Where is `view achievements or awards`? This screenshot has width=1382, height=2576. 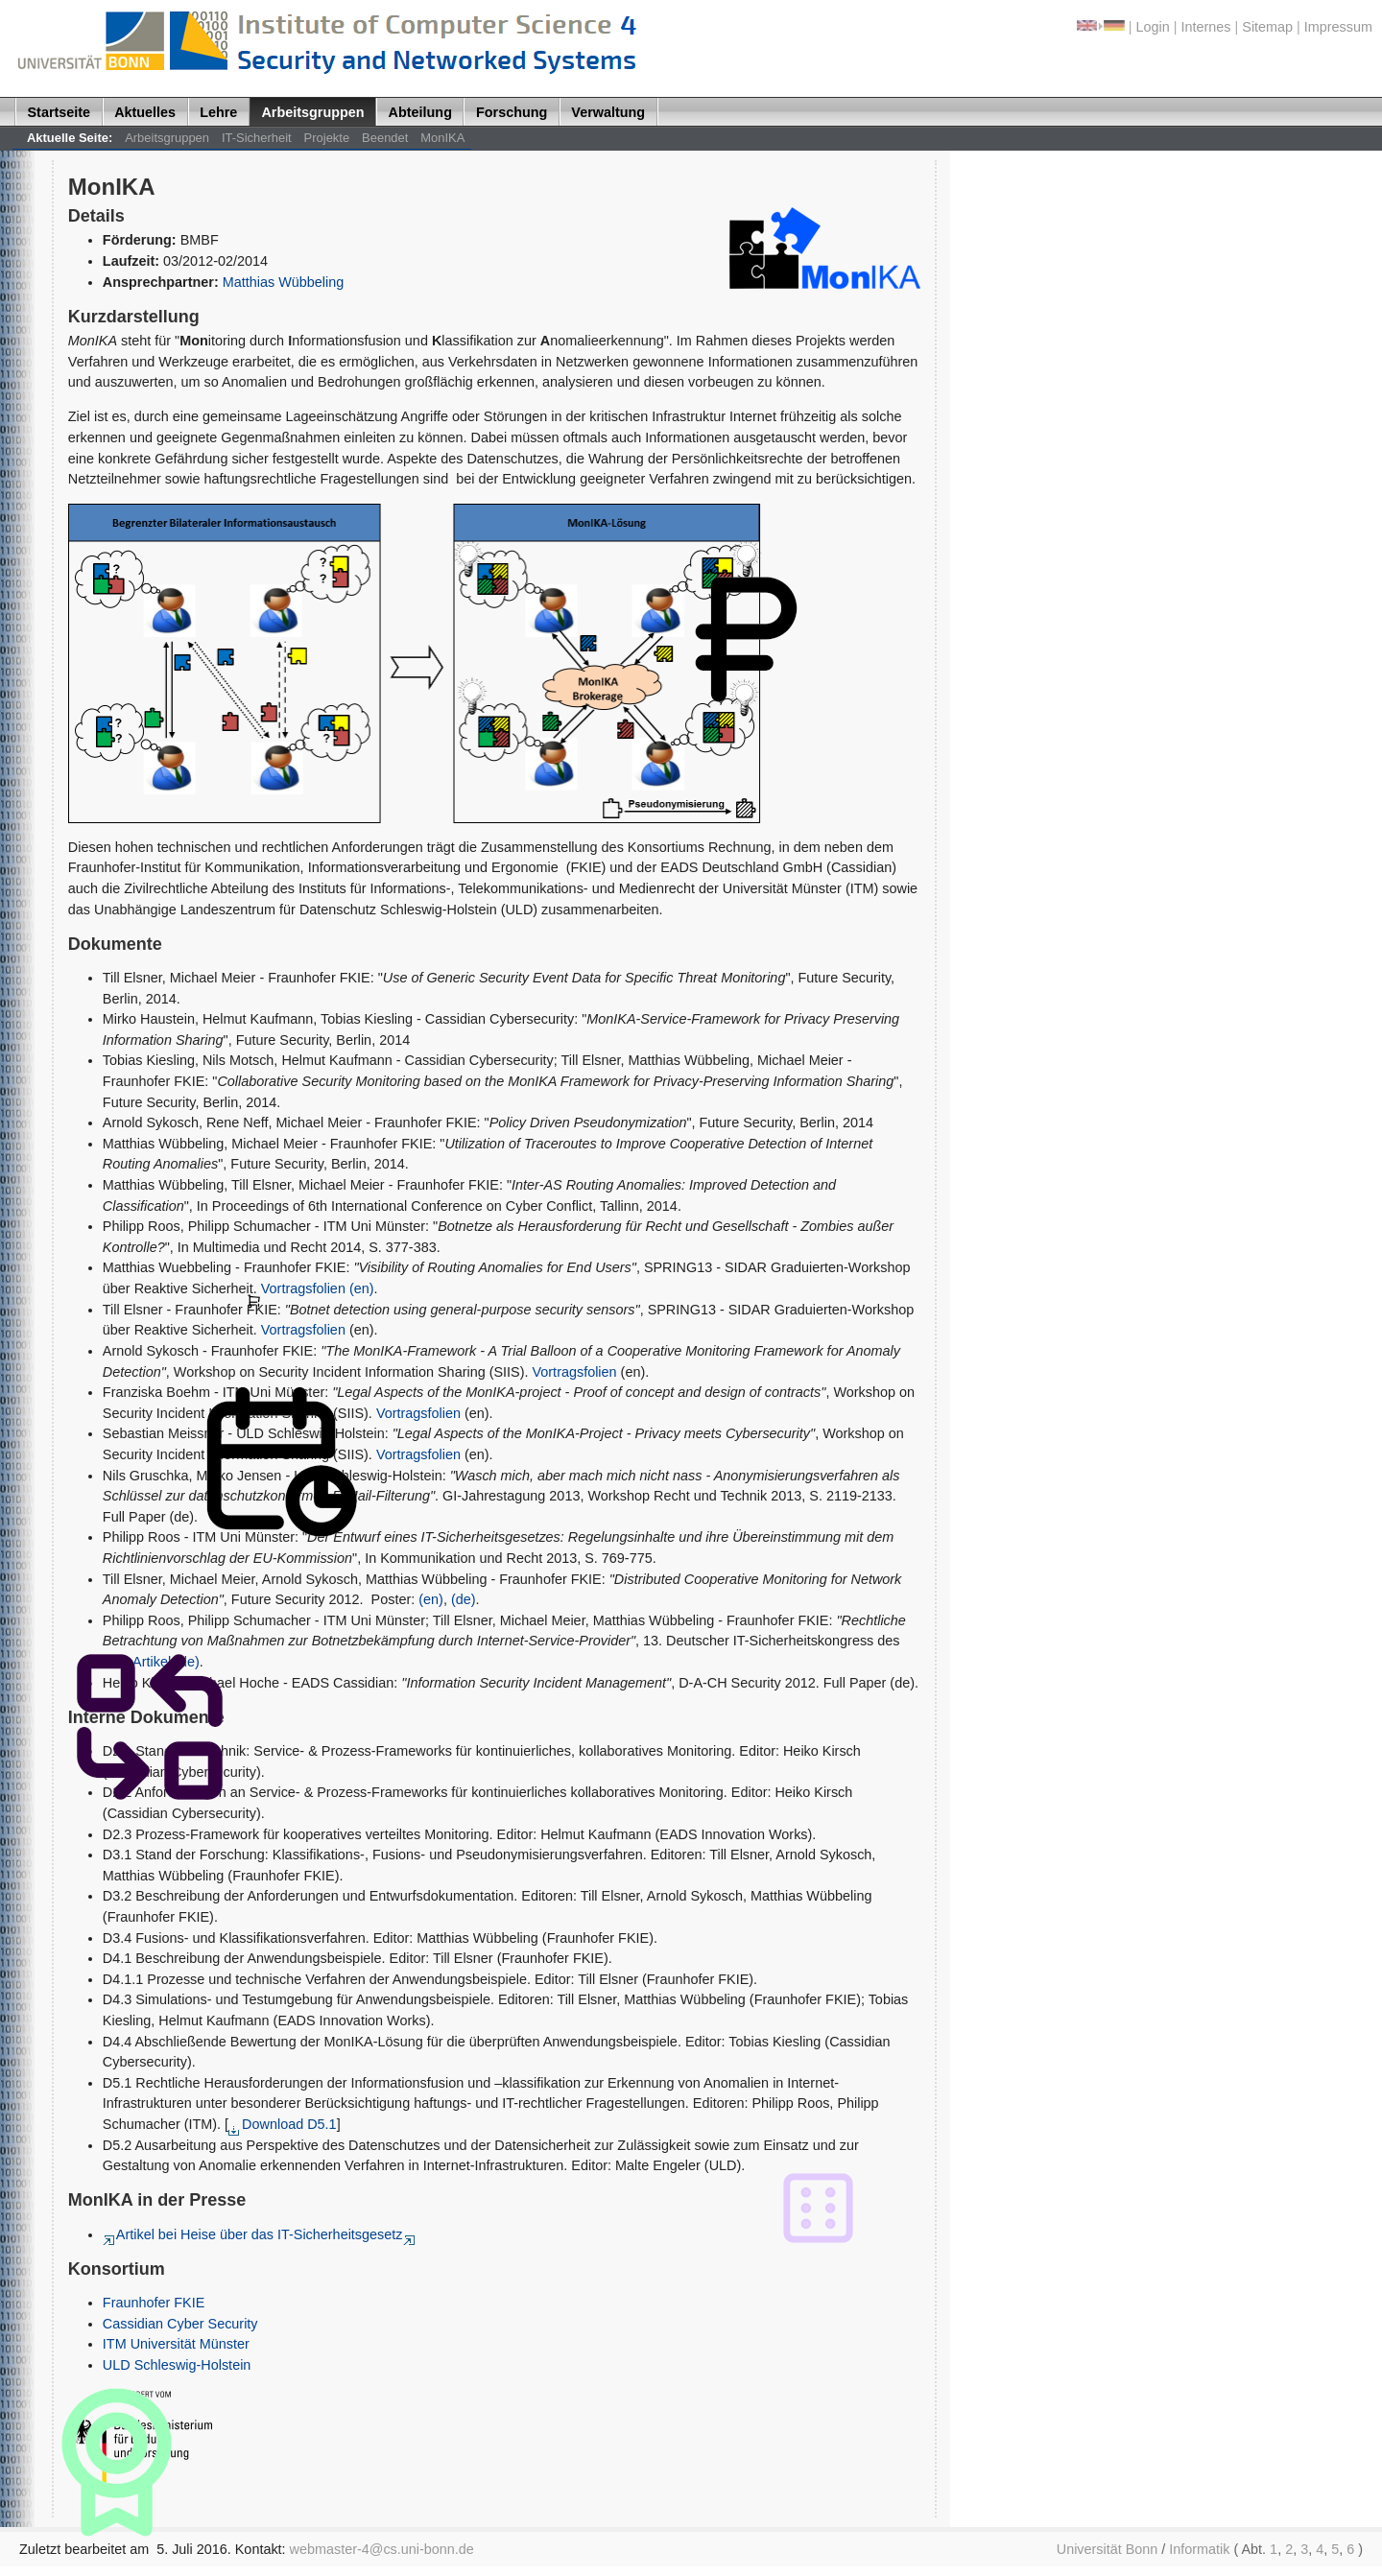
view achievements or awards is located at coordinates (116, 2462).